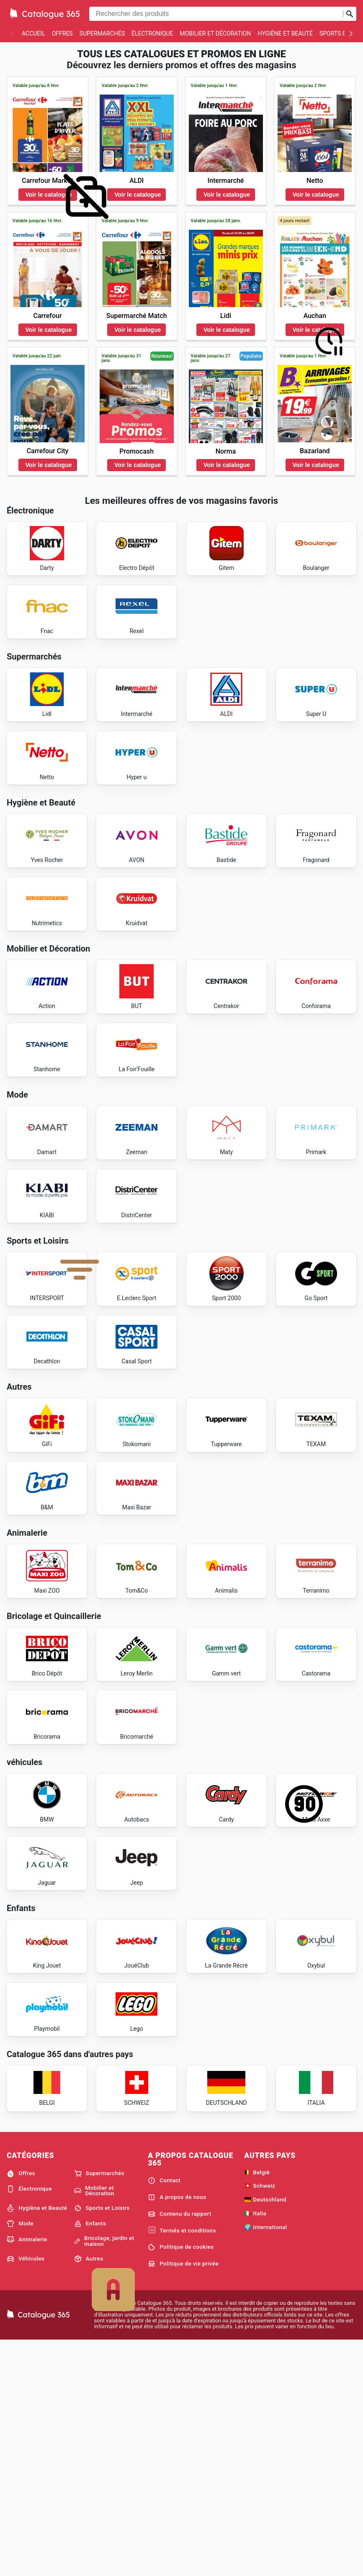  What do you see at coordinates (329, 341) in the screenshot?
I see `pause a timer or countdown` at bounding box center [329, 341].